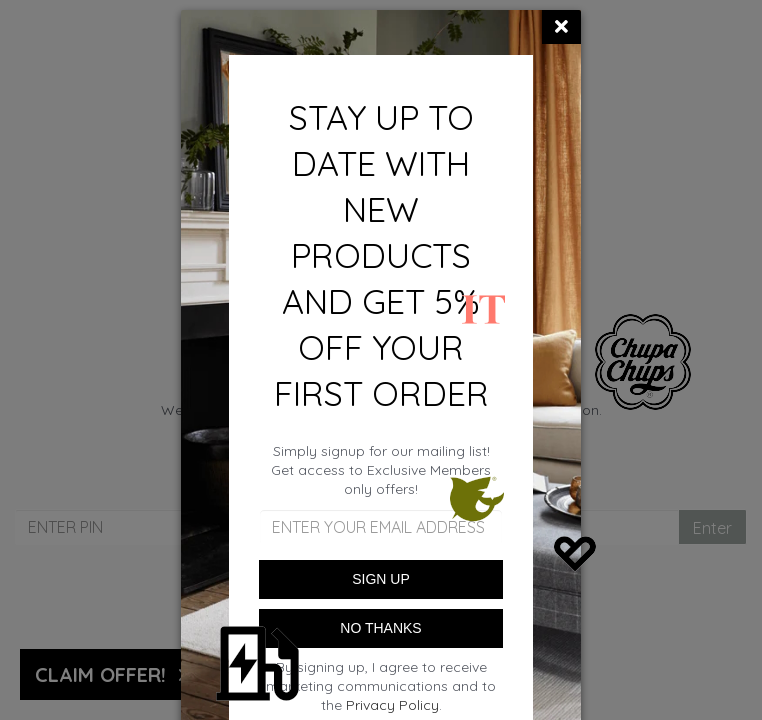 This screenshot has height=720, width=762. Describe the element at coordinates (643, 362) in the screenshot. I see `chupa chups brand logo` at that location.